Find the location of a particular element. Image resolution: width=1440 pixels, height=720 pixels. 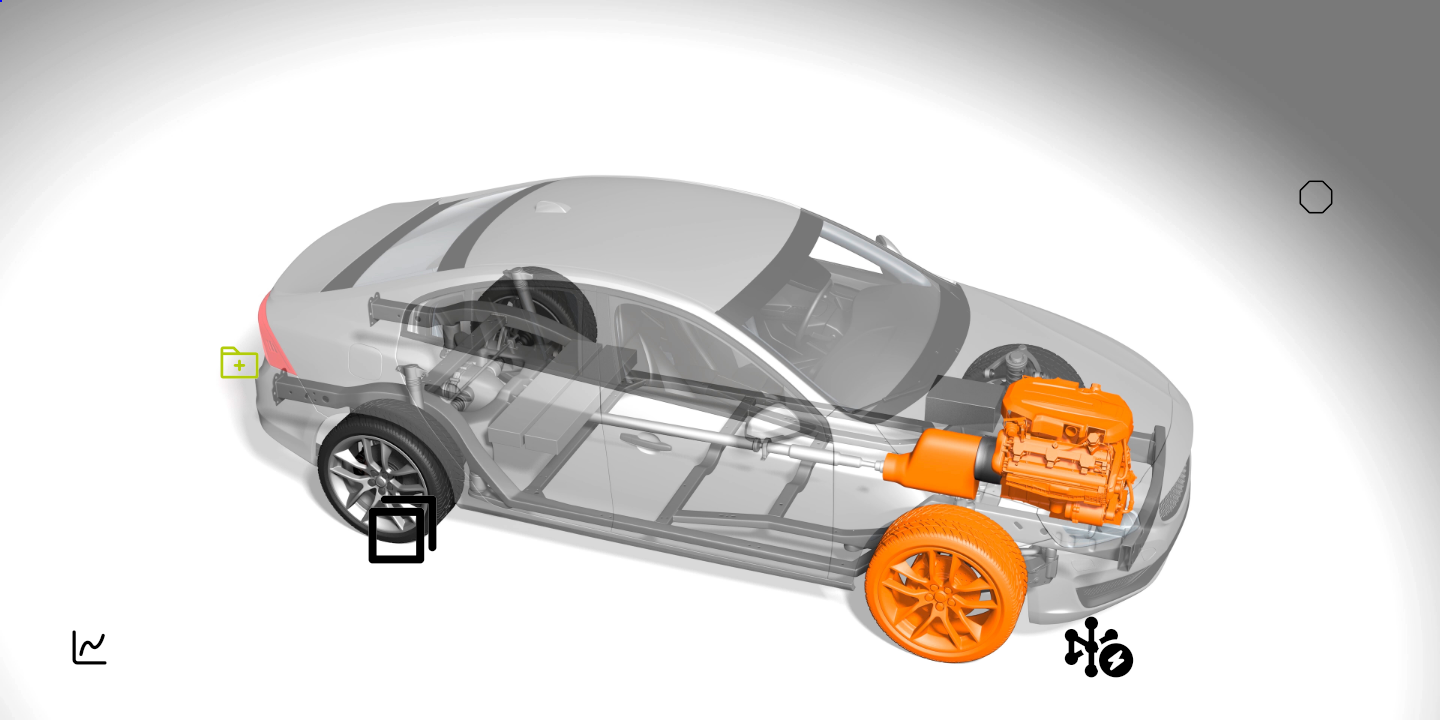

access AI-powered network automation is located at coordinates (1099, 647).